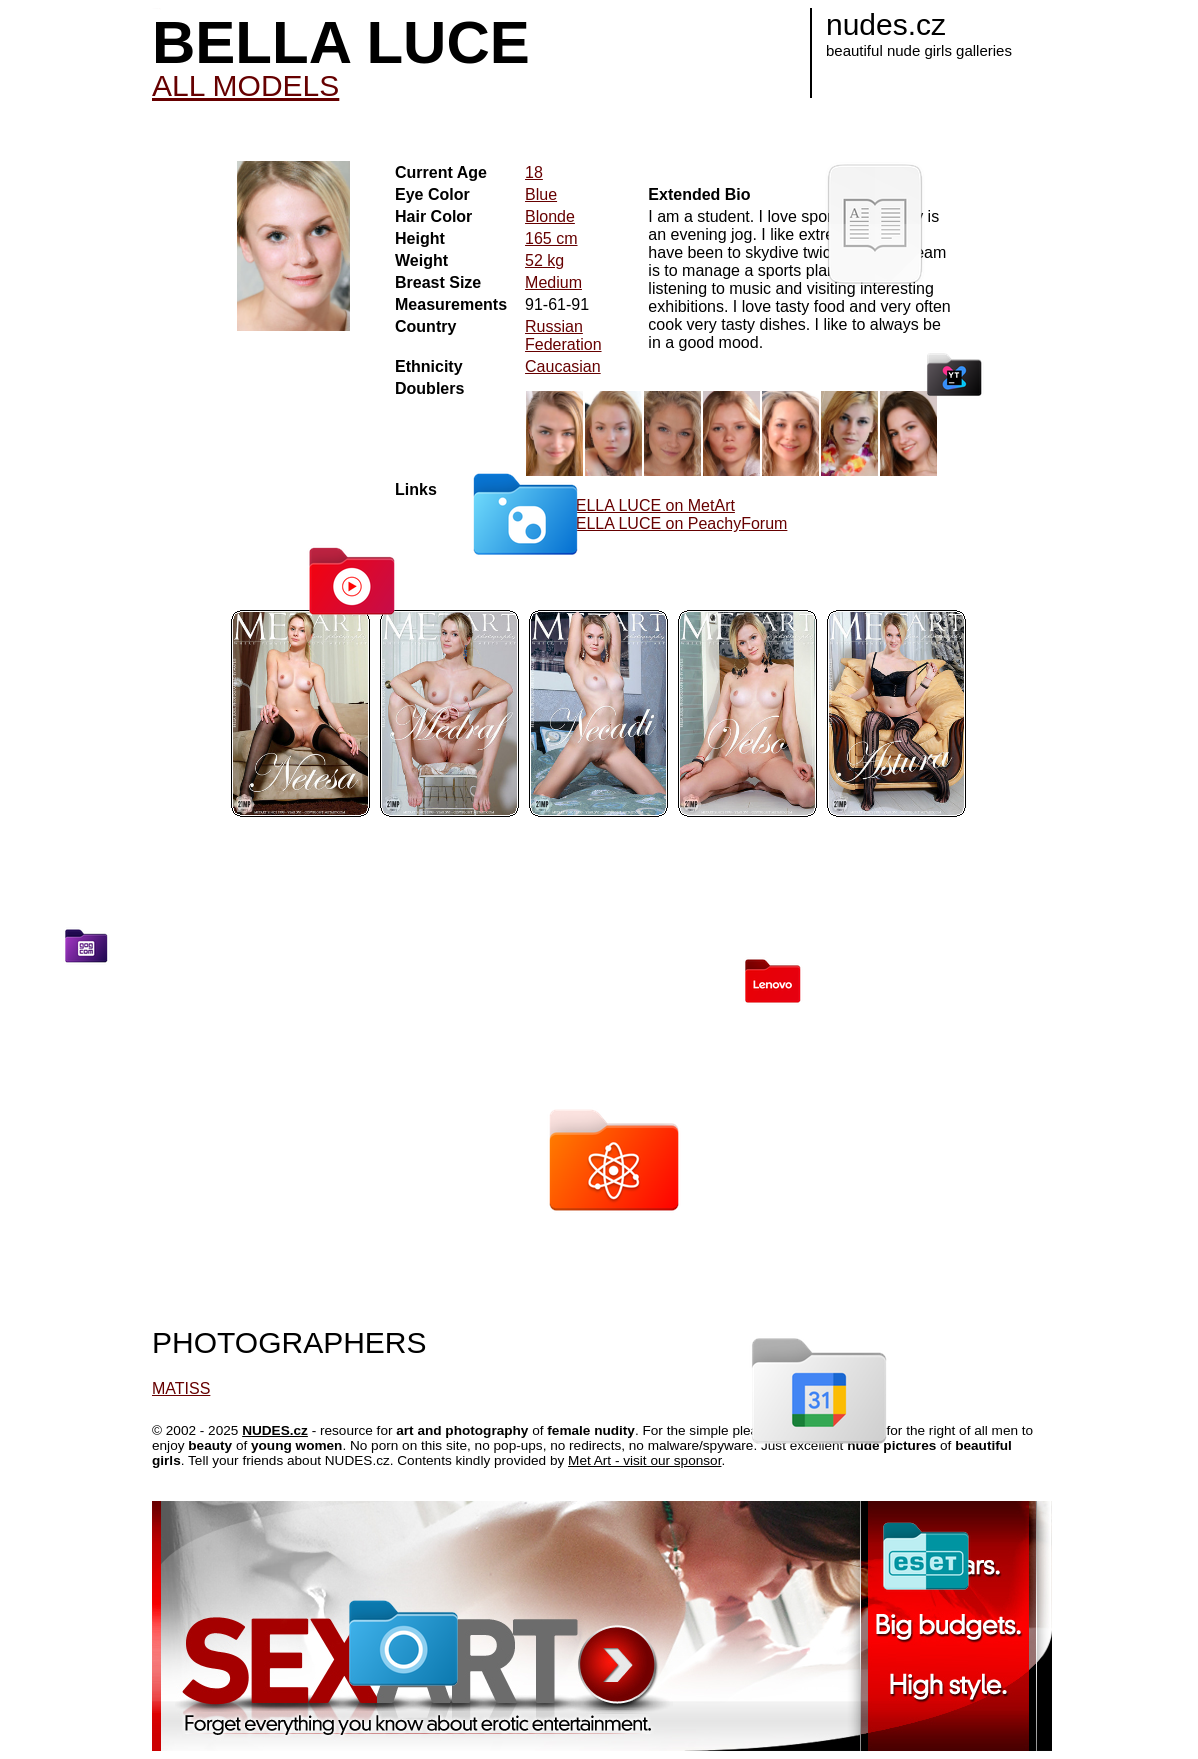  What do you see at coordinates (351, 583) in the screenshot?
I see `open folder containing youtube music files` at bounding box center [351, 583].